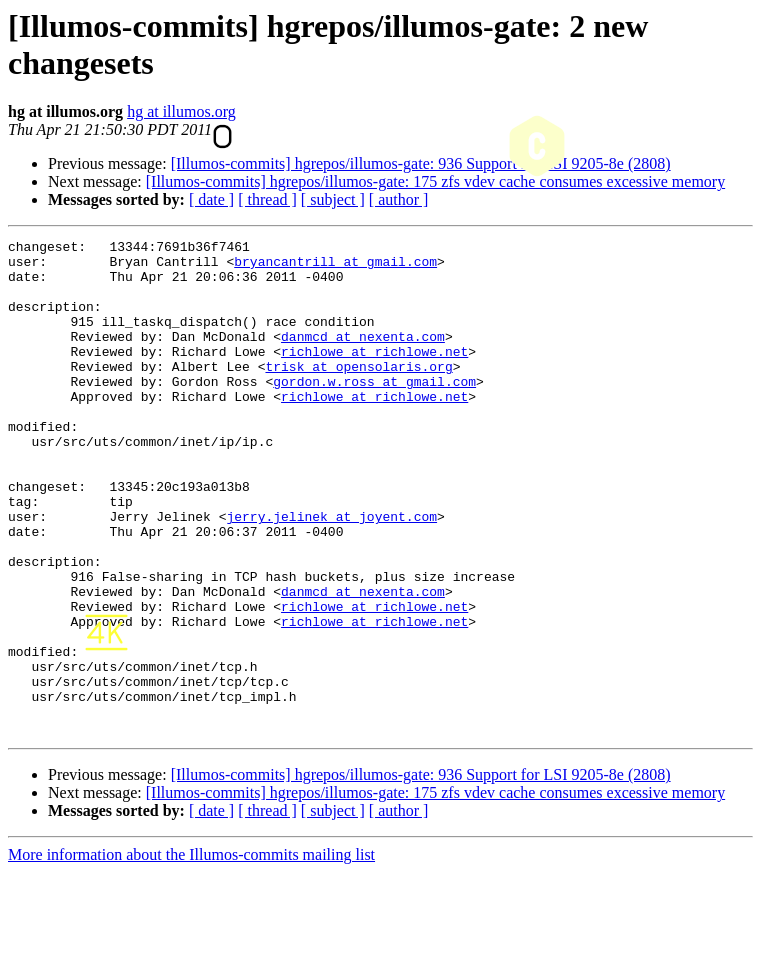  I want to click on indicates a "C" category or classification level, so click(537, 146).